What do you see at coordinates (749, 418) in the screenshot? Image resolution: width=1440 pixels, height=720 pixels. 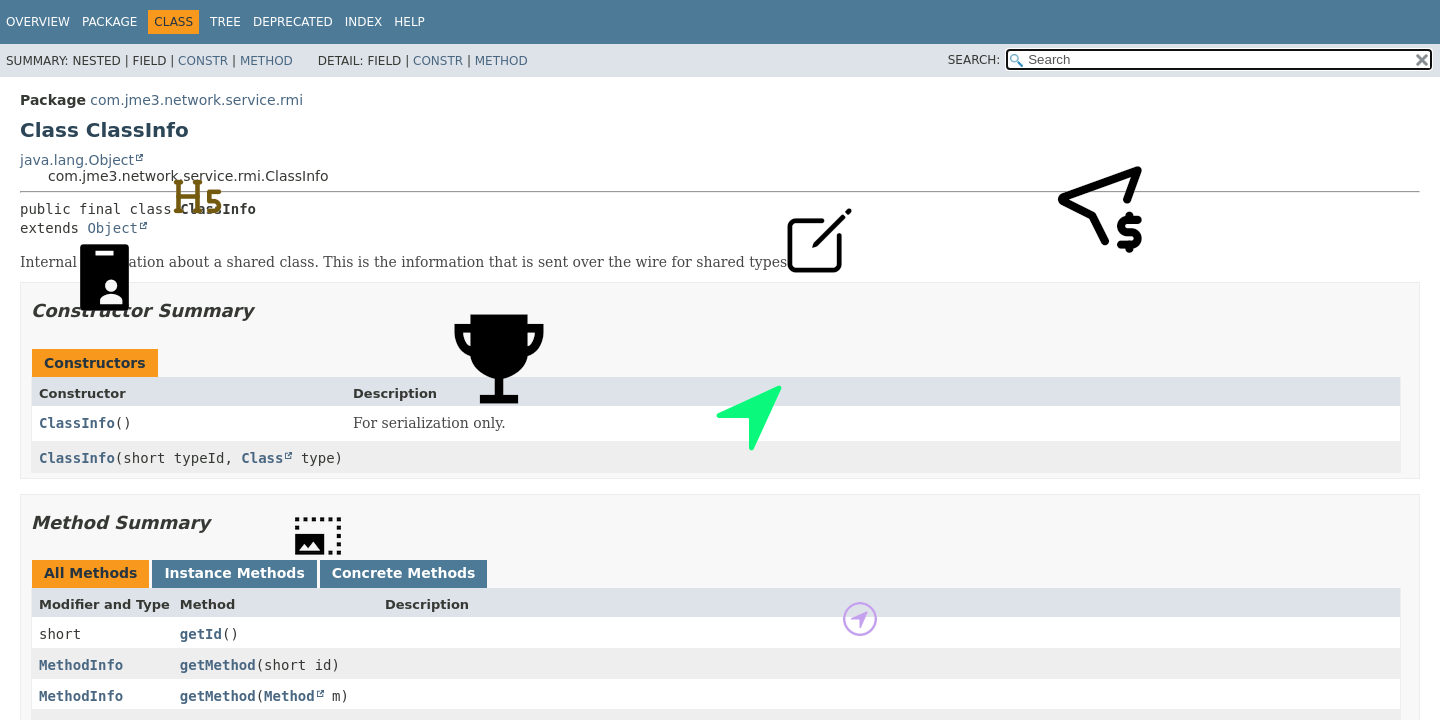 I see `get directions to current destination` at bounding box center [749, 418].